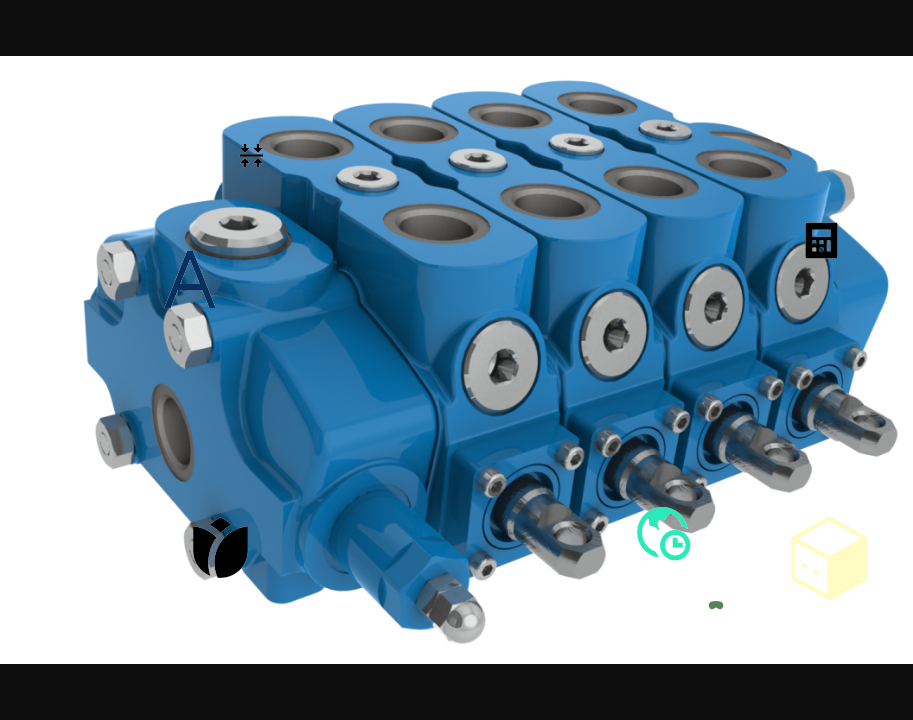 Image resolution: width=913 pixels, height=720 pixels. Describe the element at coordinates (716, 605) in the screenshot. I see `access virtual reality or immersive mode` at that location.